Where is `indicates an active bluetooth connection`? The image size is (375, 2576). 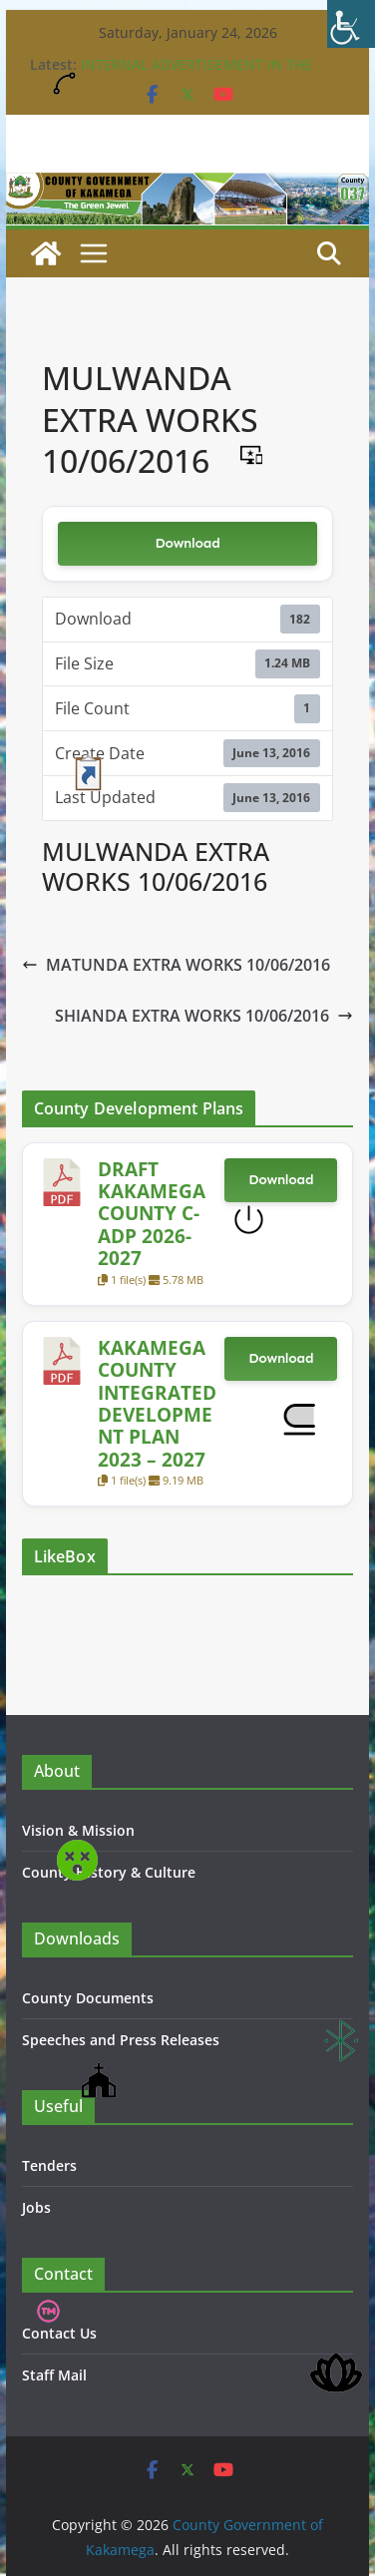
indicates an active bluetooth connection is located at coordinates (340, 2040).